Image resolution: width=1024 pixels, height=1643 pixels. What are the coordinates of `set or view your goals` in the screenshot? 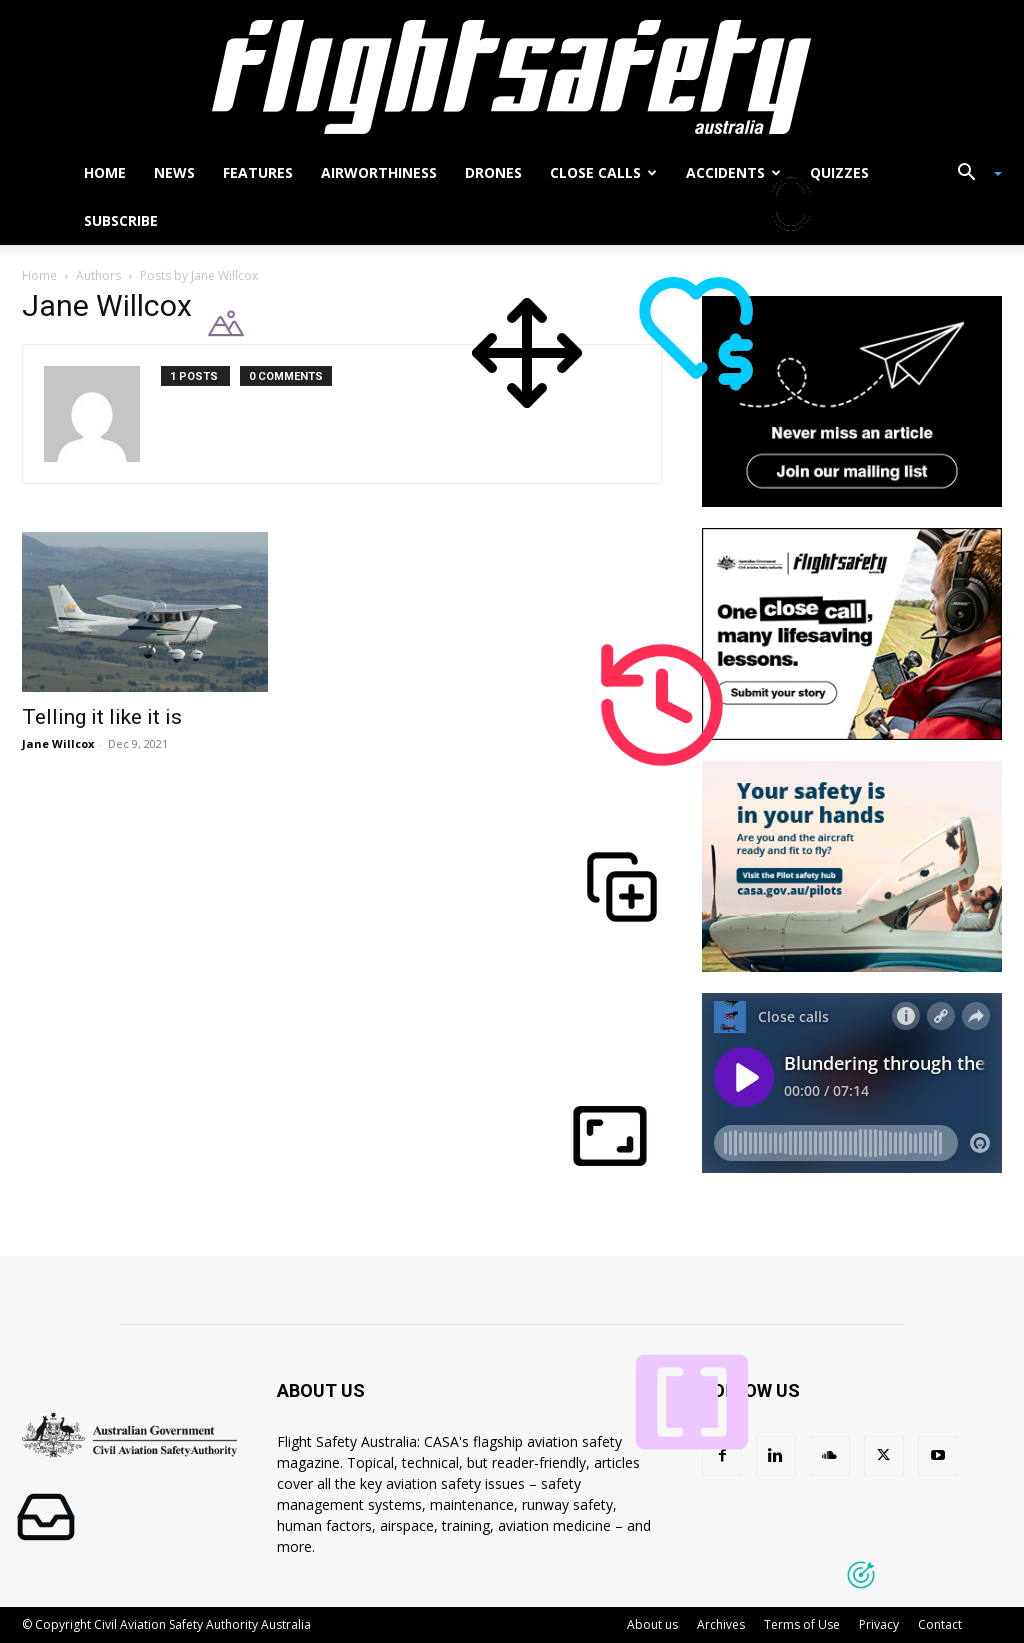 It's located at (861, 1575).